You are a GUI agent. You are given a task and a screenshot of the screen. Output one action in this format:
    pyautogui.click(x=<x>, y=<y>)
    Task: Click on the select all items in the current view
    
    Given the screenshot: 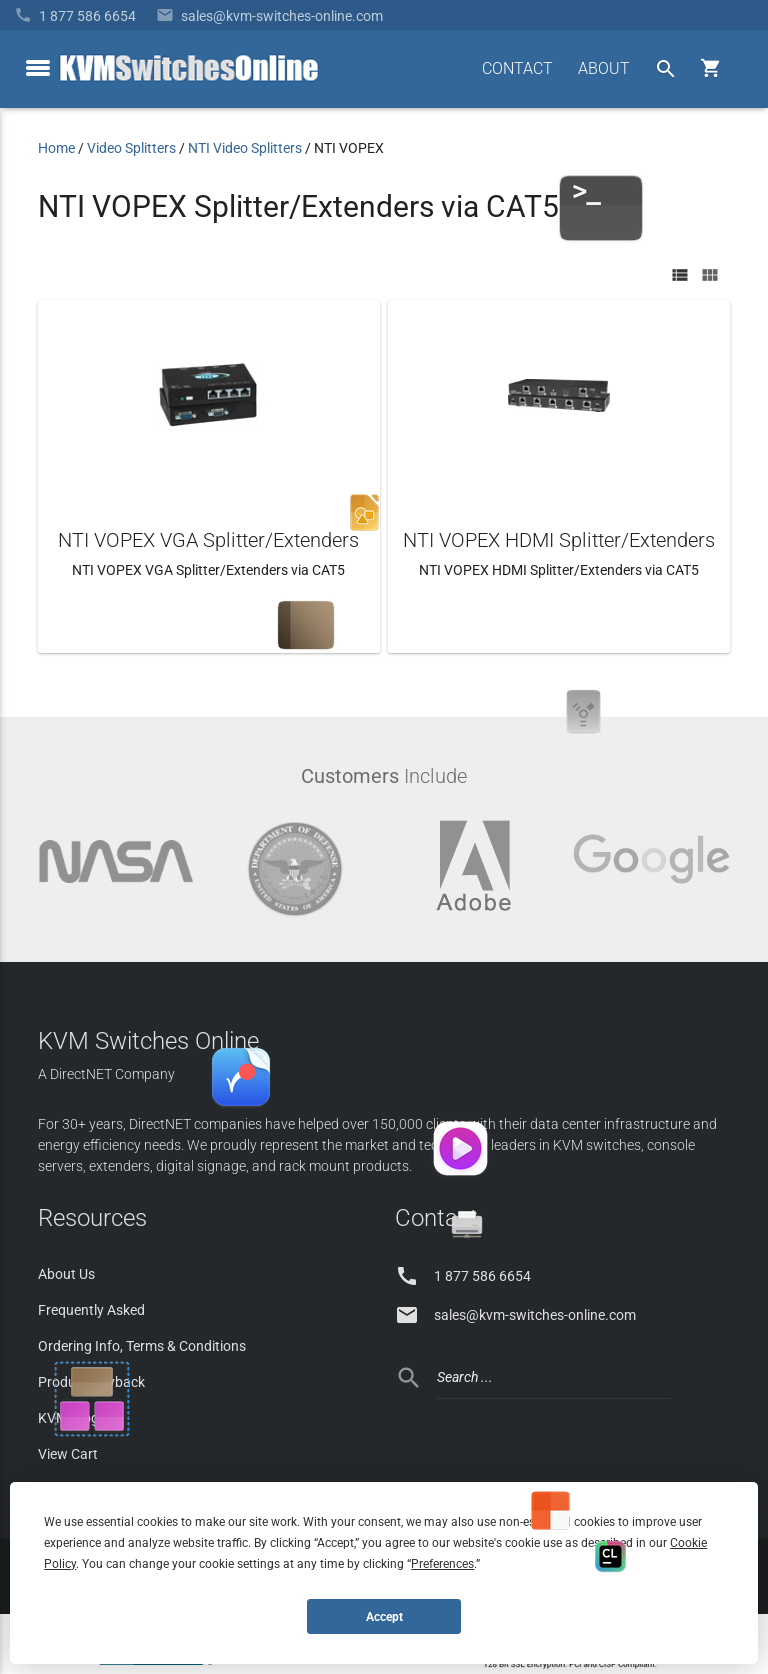 What is the action you would take?
    pyautogui.click(x=92, y=1399)
    